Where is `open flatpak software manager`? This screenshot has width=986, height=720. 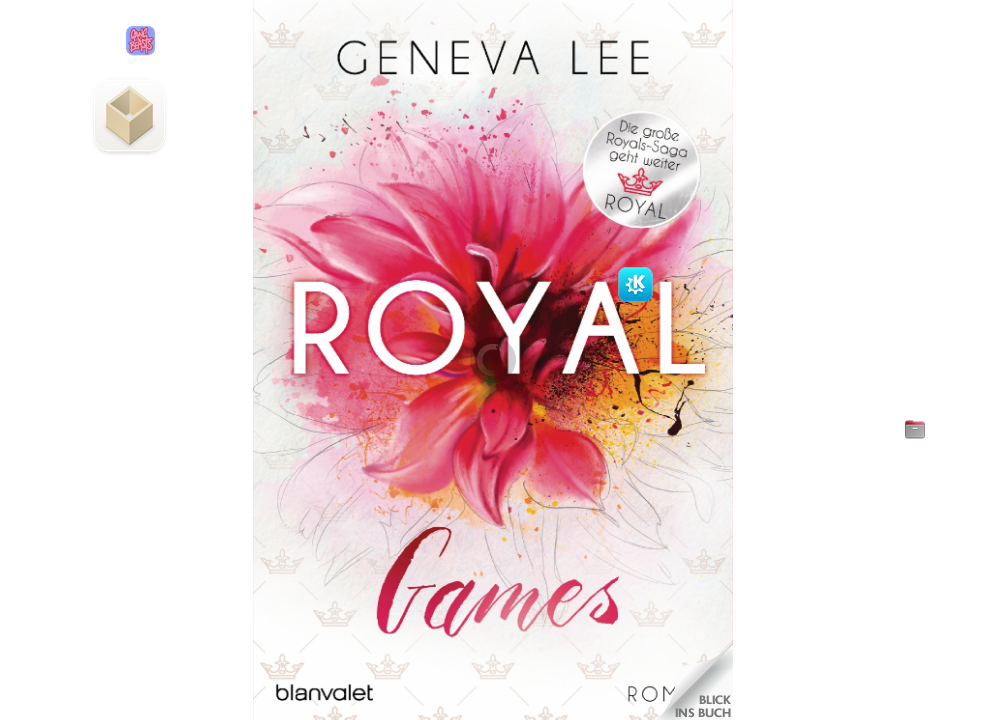
open flatpak software manager is located at coordinates (129, 115).